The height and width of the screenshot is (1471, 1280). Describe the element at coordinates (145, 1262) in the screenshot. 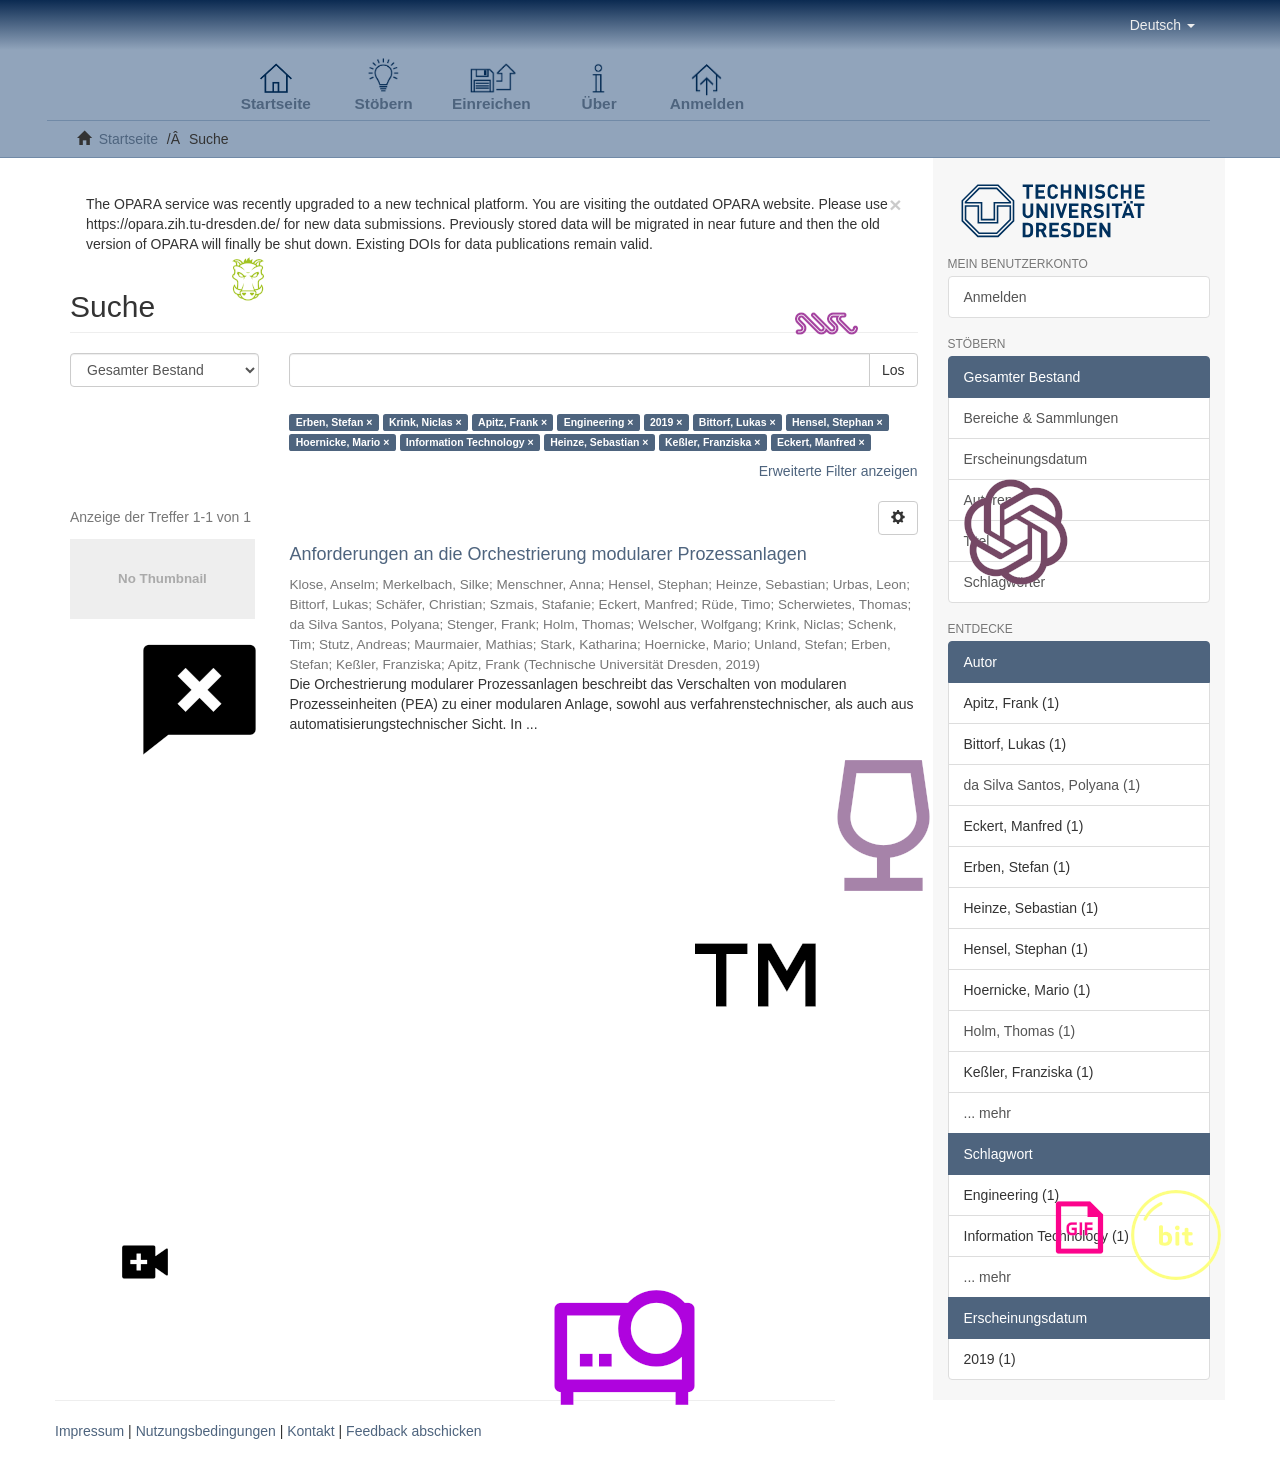

I see `add a new video recording` at that location.